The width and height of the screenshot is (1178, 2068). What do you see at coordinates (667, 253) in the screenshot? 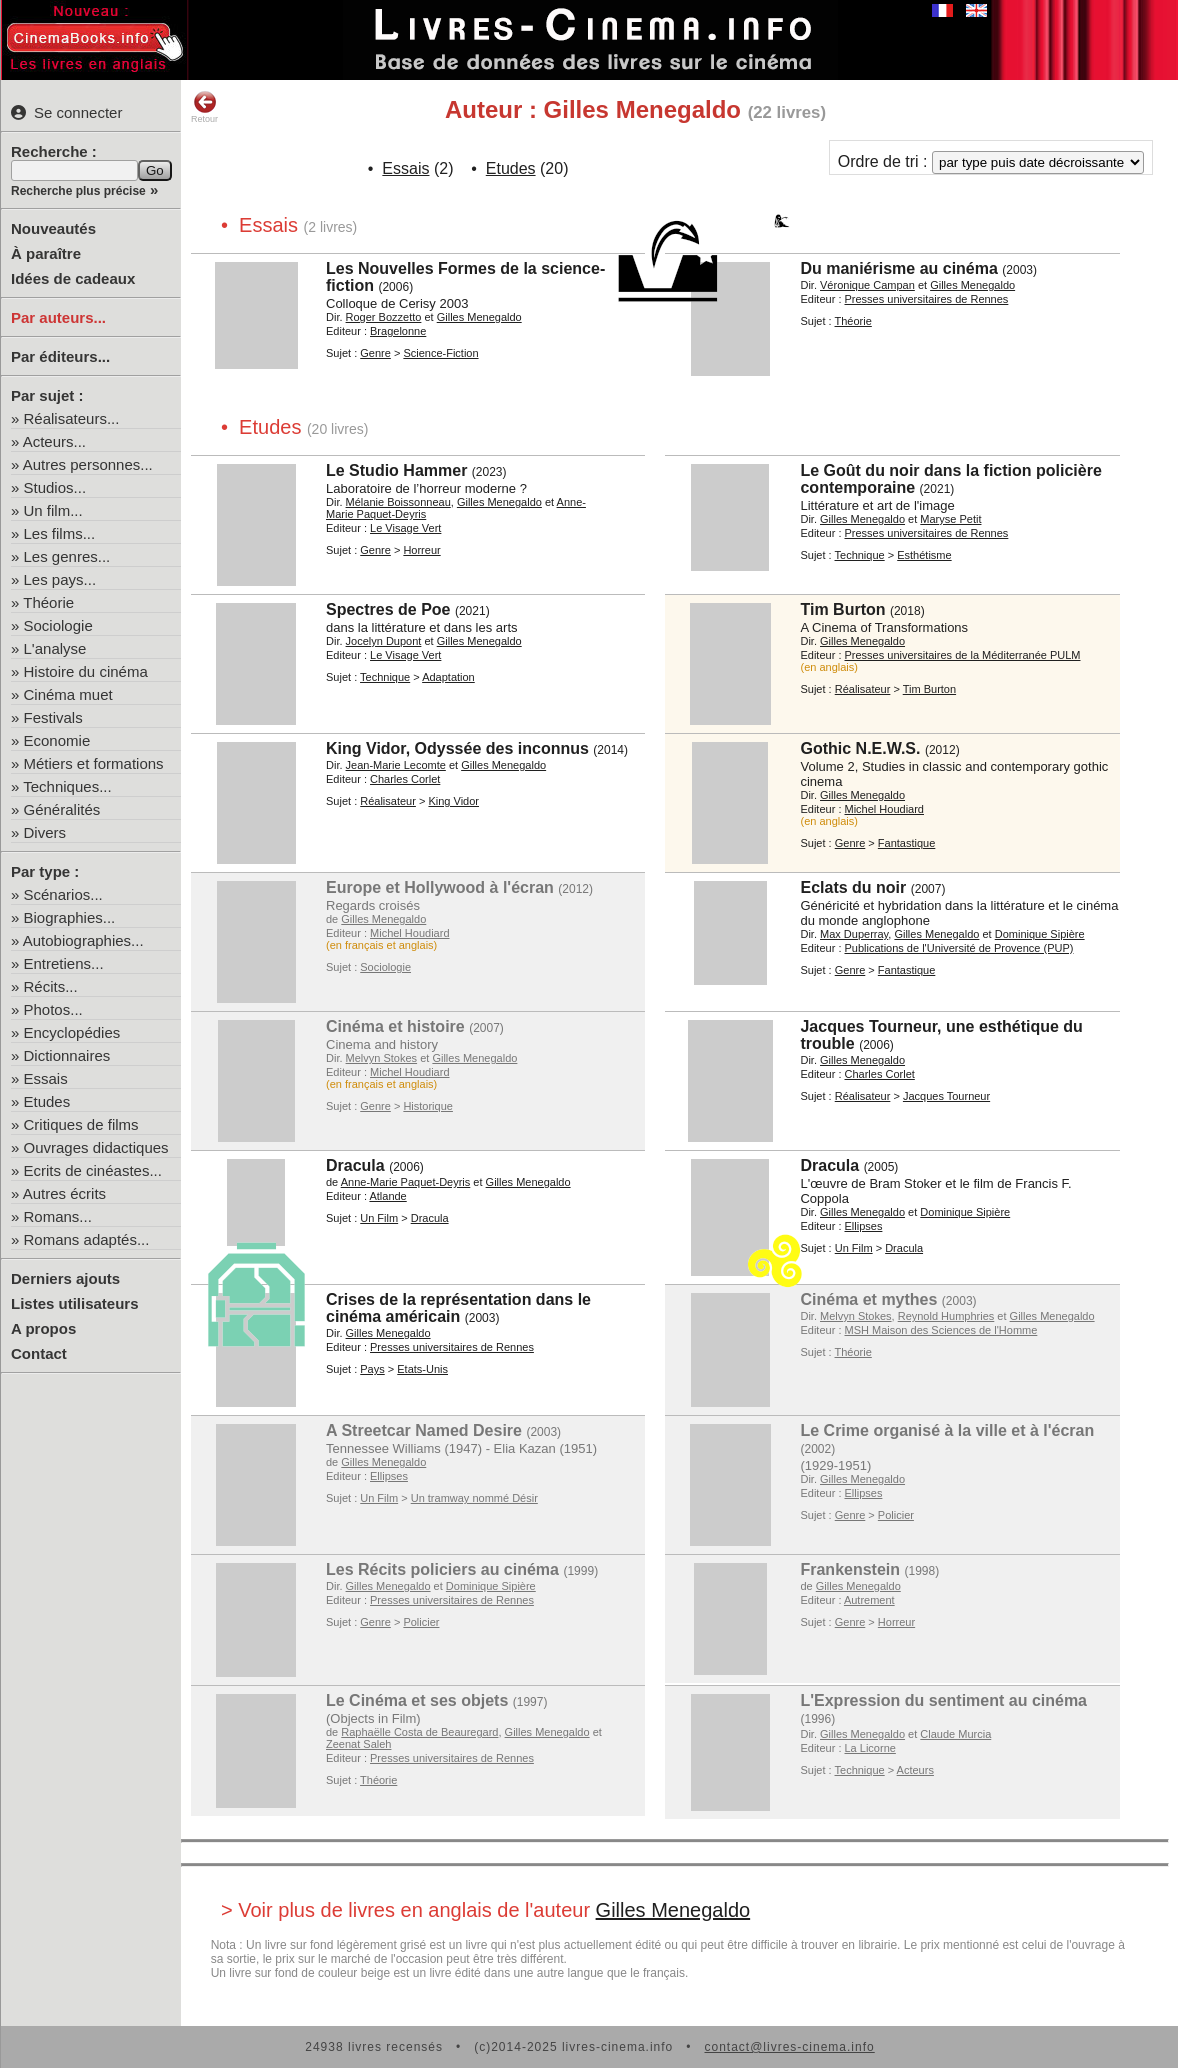
I see `launch trench assault game mode` at bounding box center [667, 253].